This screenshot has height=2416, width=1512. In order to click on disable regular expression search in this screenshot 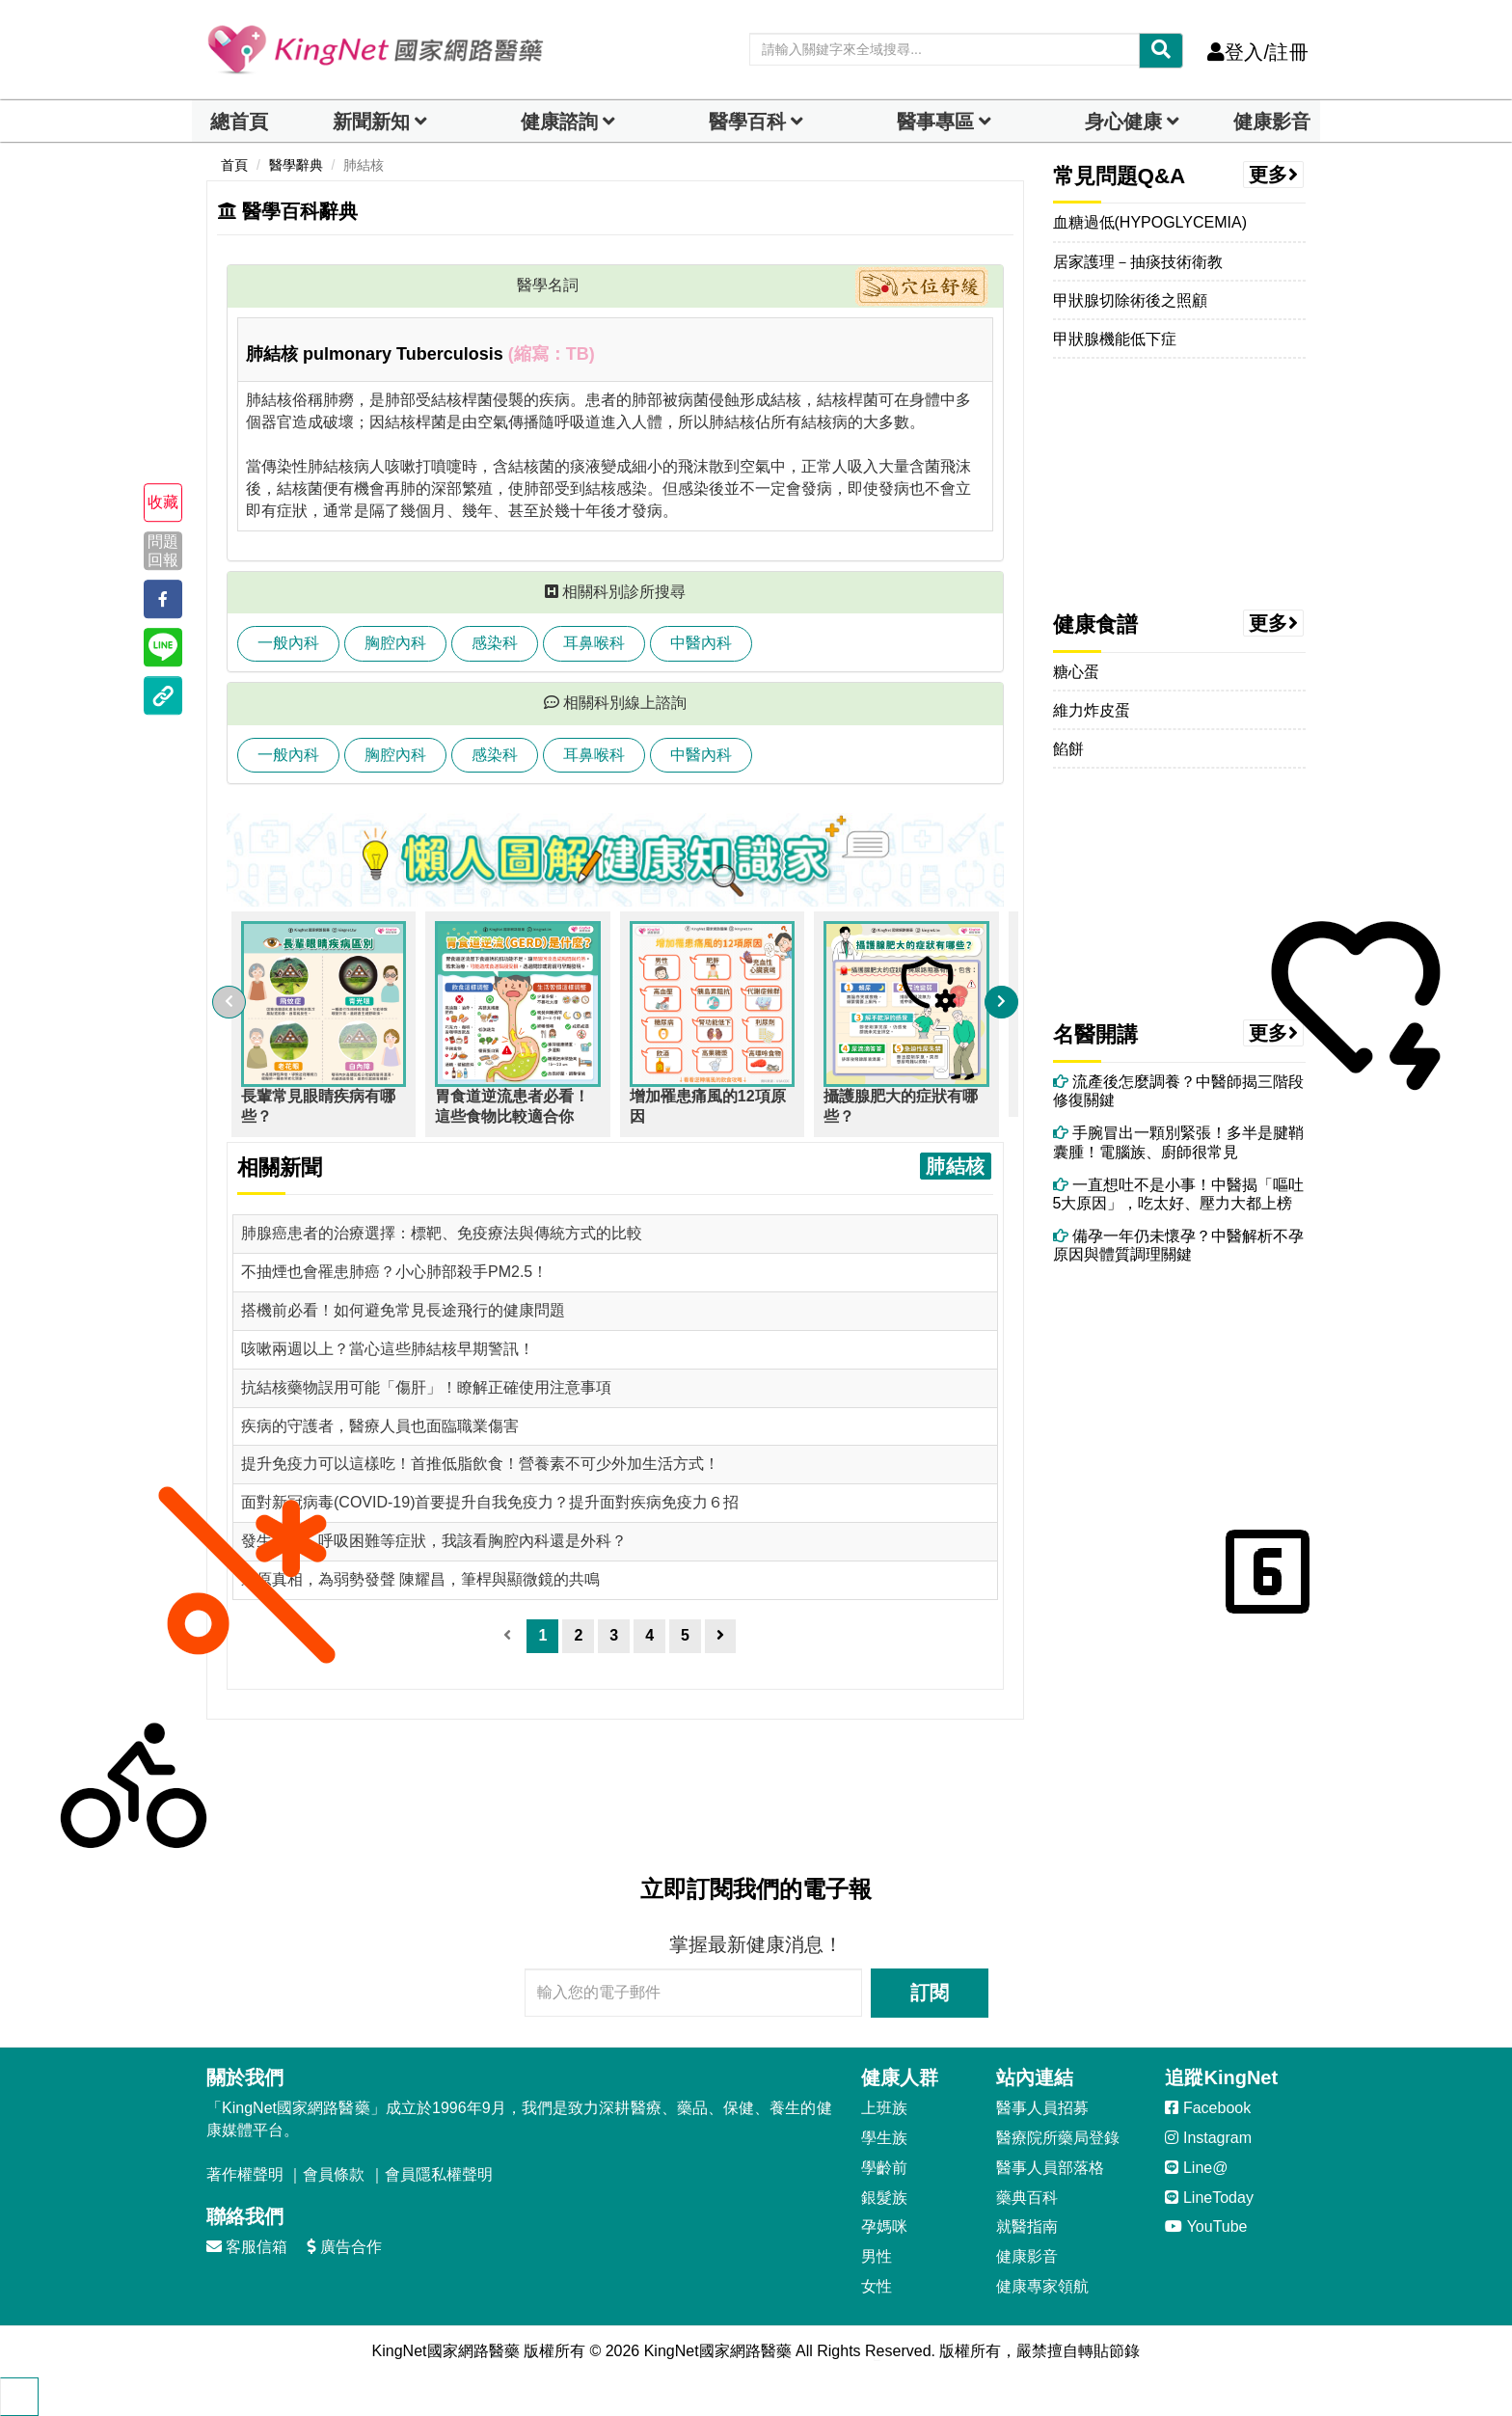, I will do `click(247, 1575)`.